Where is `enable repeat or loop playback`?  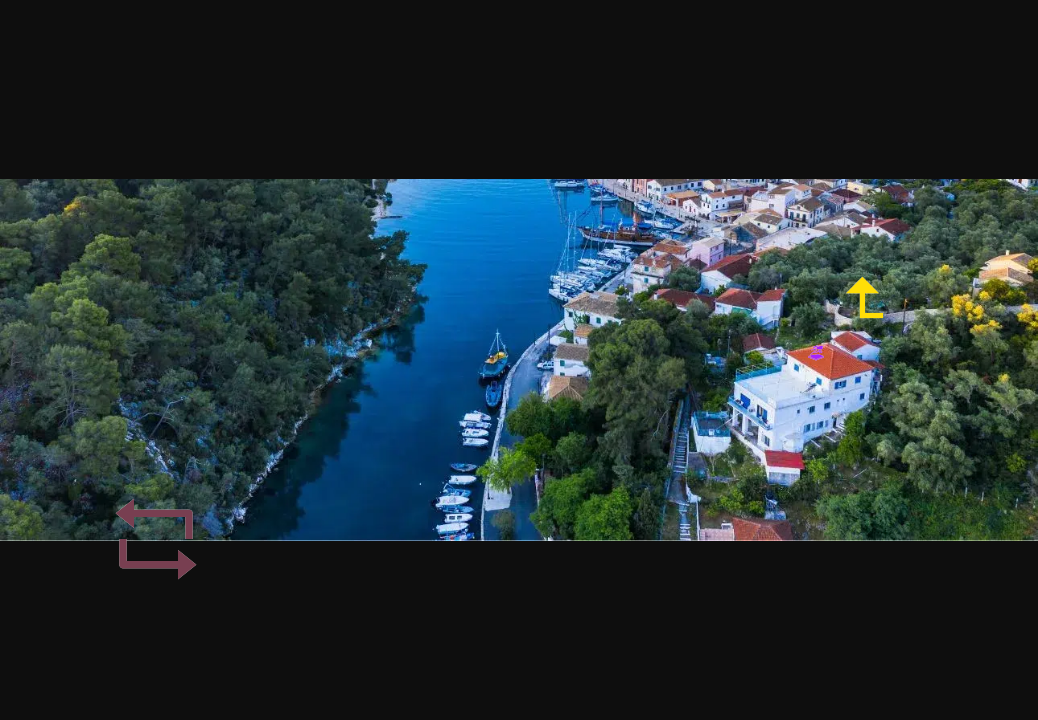 enable repeat or loop playback is located at coordinates (156, 539).